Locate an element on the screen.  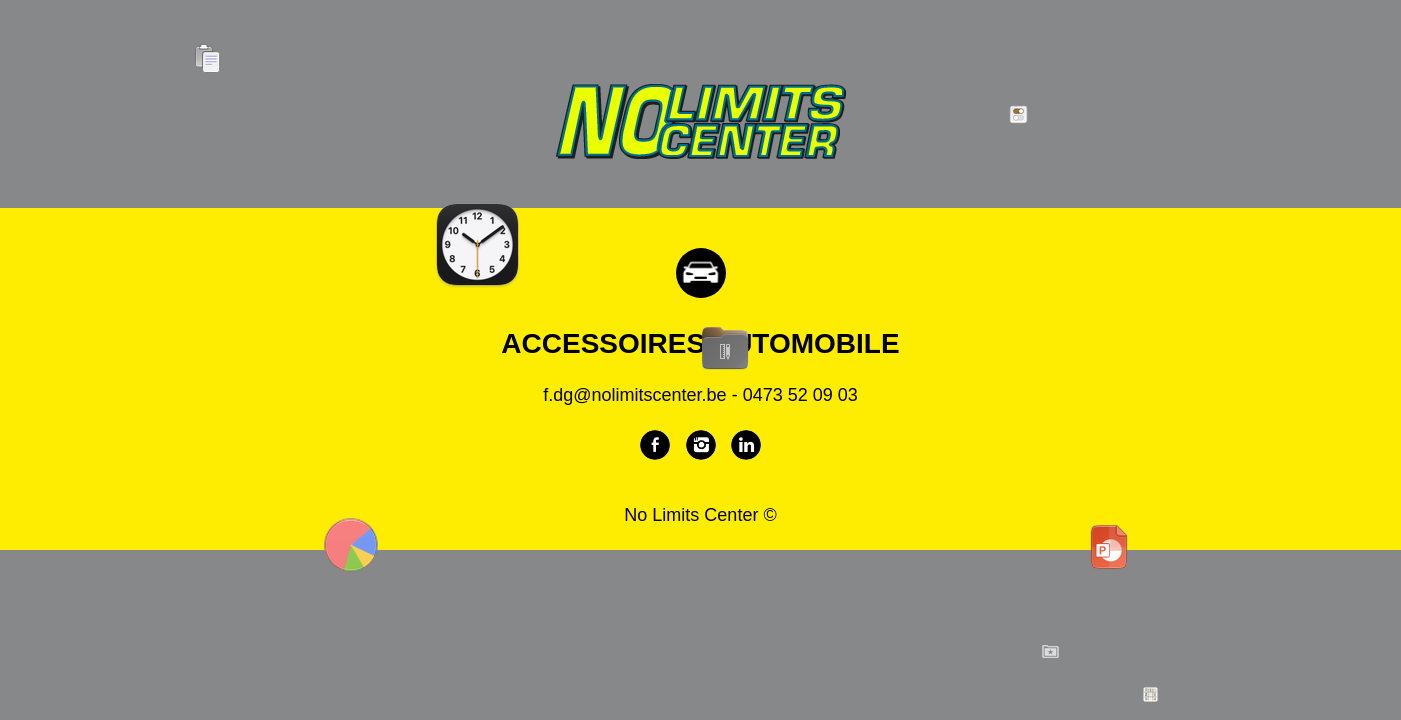
open templates folder is located at coordinates (725, 348).